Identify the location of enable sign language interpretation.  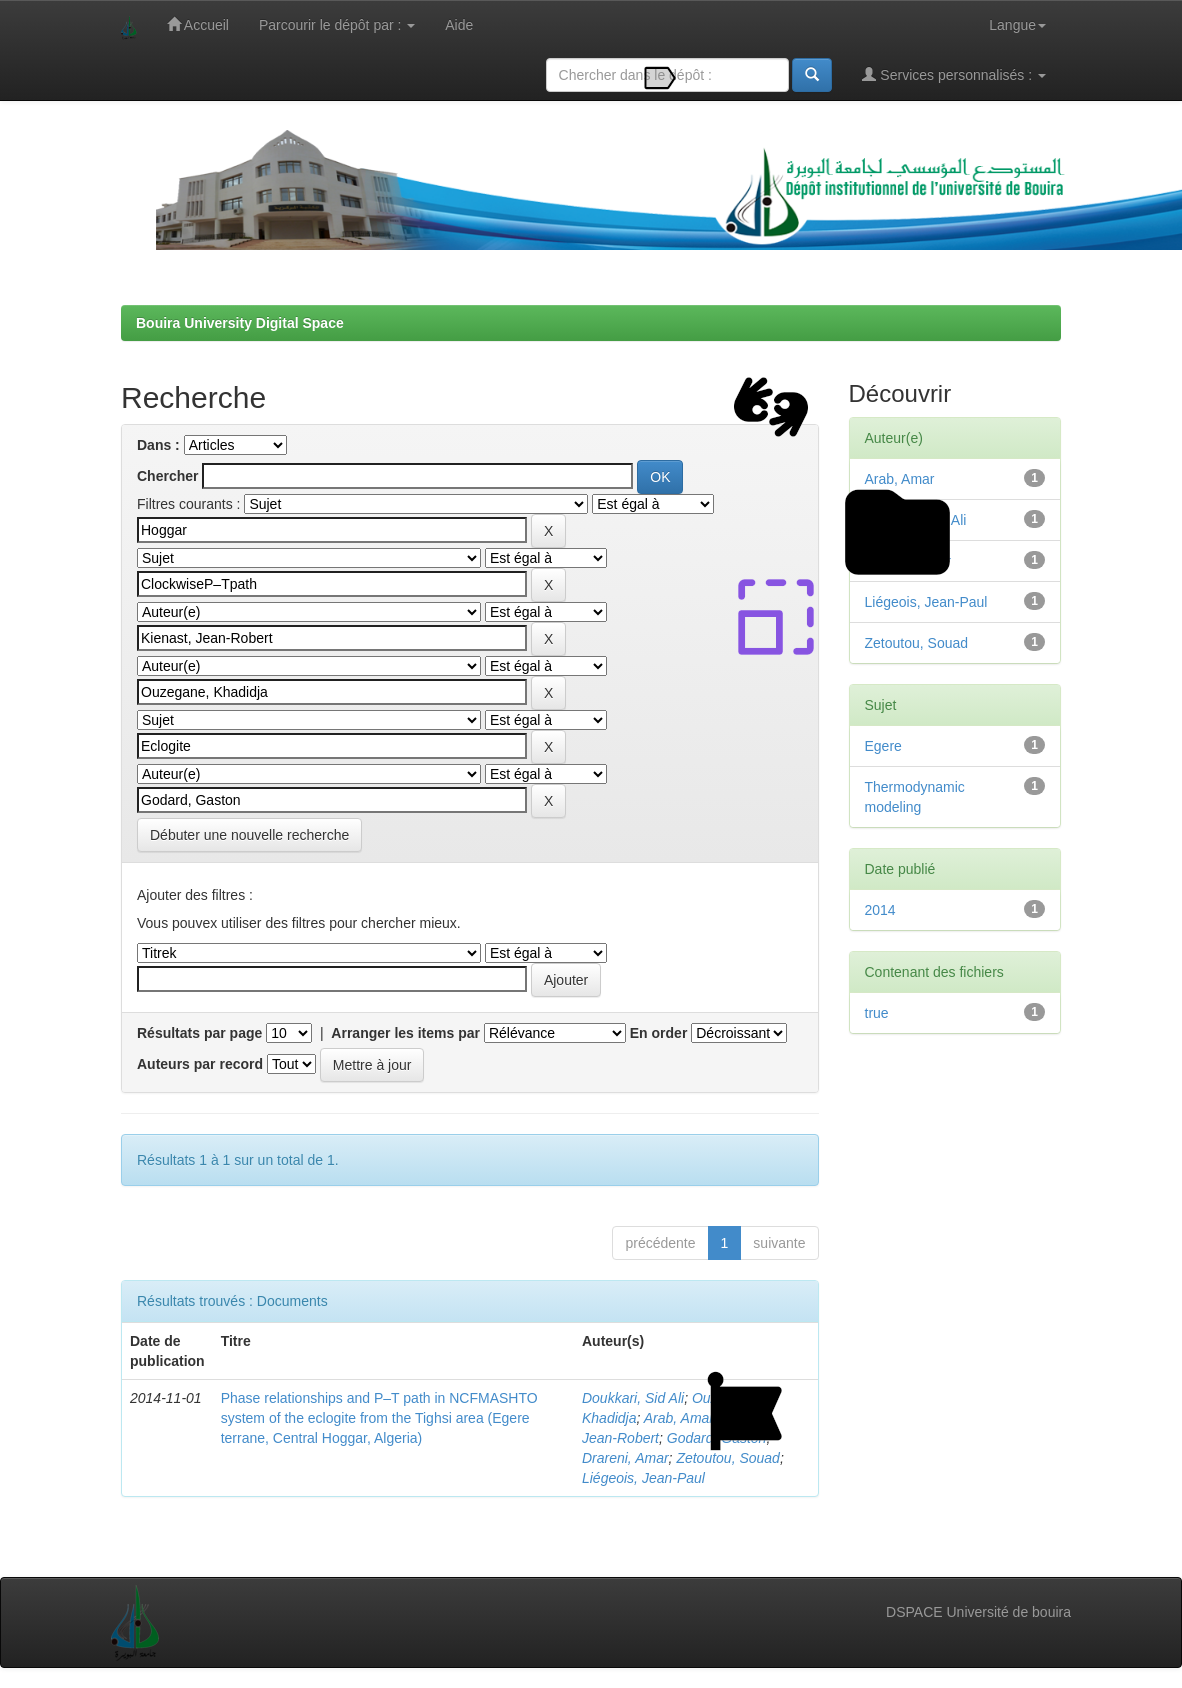
(771, 407).